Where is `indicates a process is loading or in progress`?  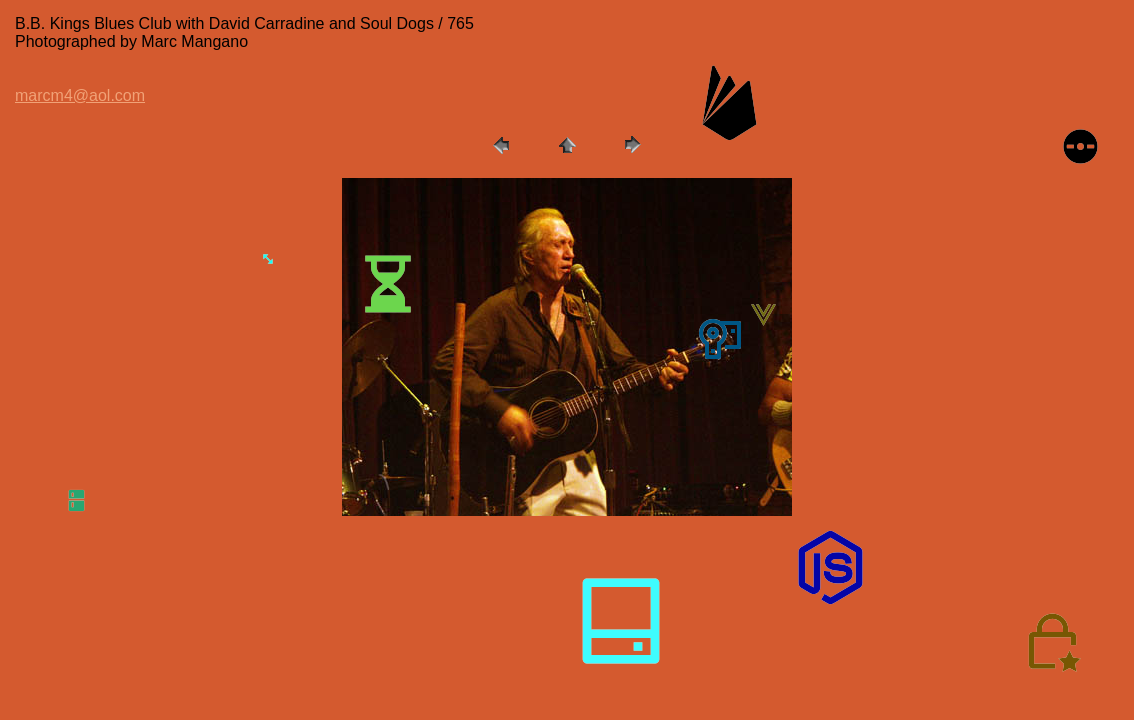 indicates a process is loading or in progress is located at coordinates (388, 284).